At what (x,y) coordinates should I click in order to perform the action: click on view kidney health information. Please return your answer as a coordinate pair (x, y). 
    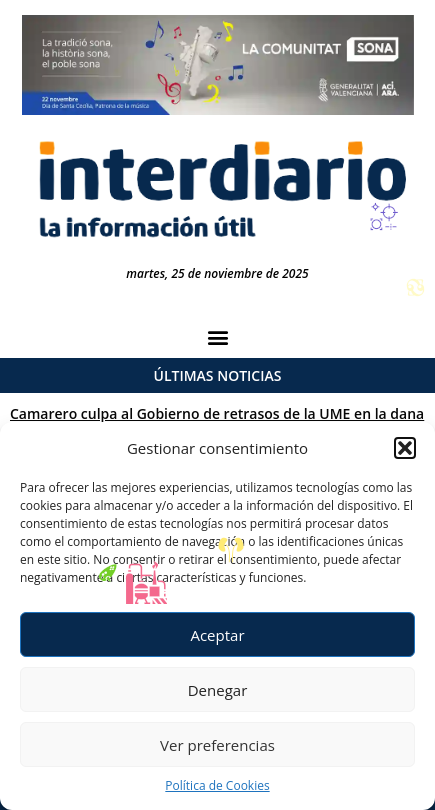
    Looking at the image, I should click on (231, 550).